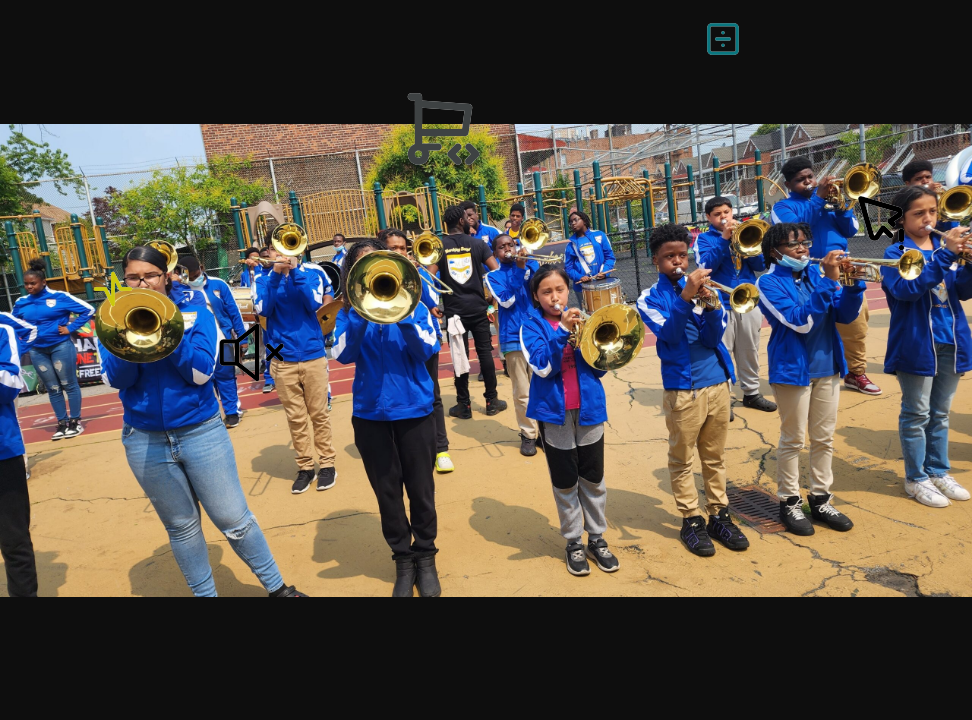  What do you see at coordinates (250, 352) in the screenshot?
I see `mute audio or sound` at bounding box center [250, 352].